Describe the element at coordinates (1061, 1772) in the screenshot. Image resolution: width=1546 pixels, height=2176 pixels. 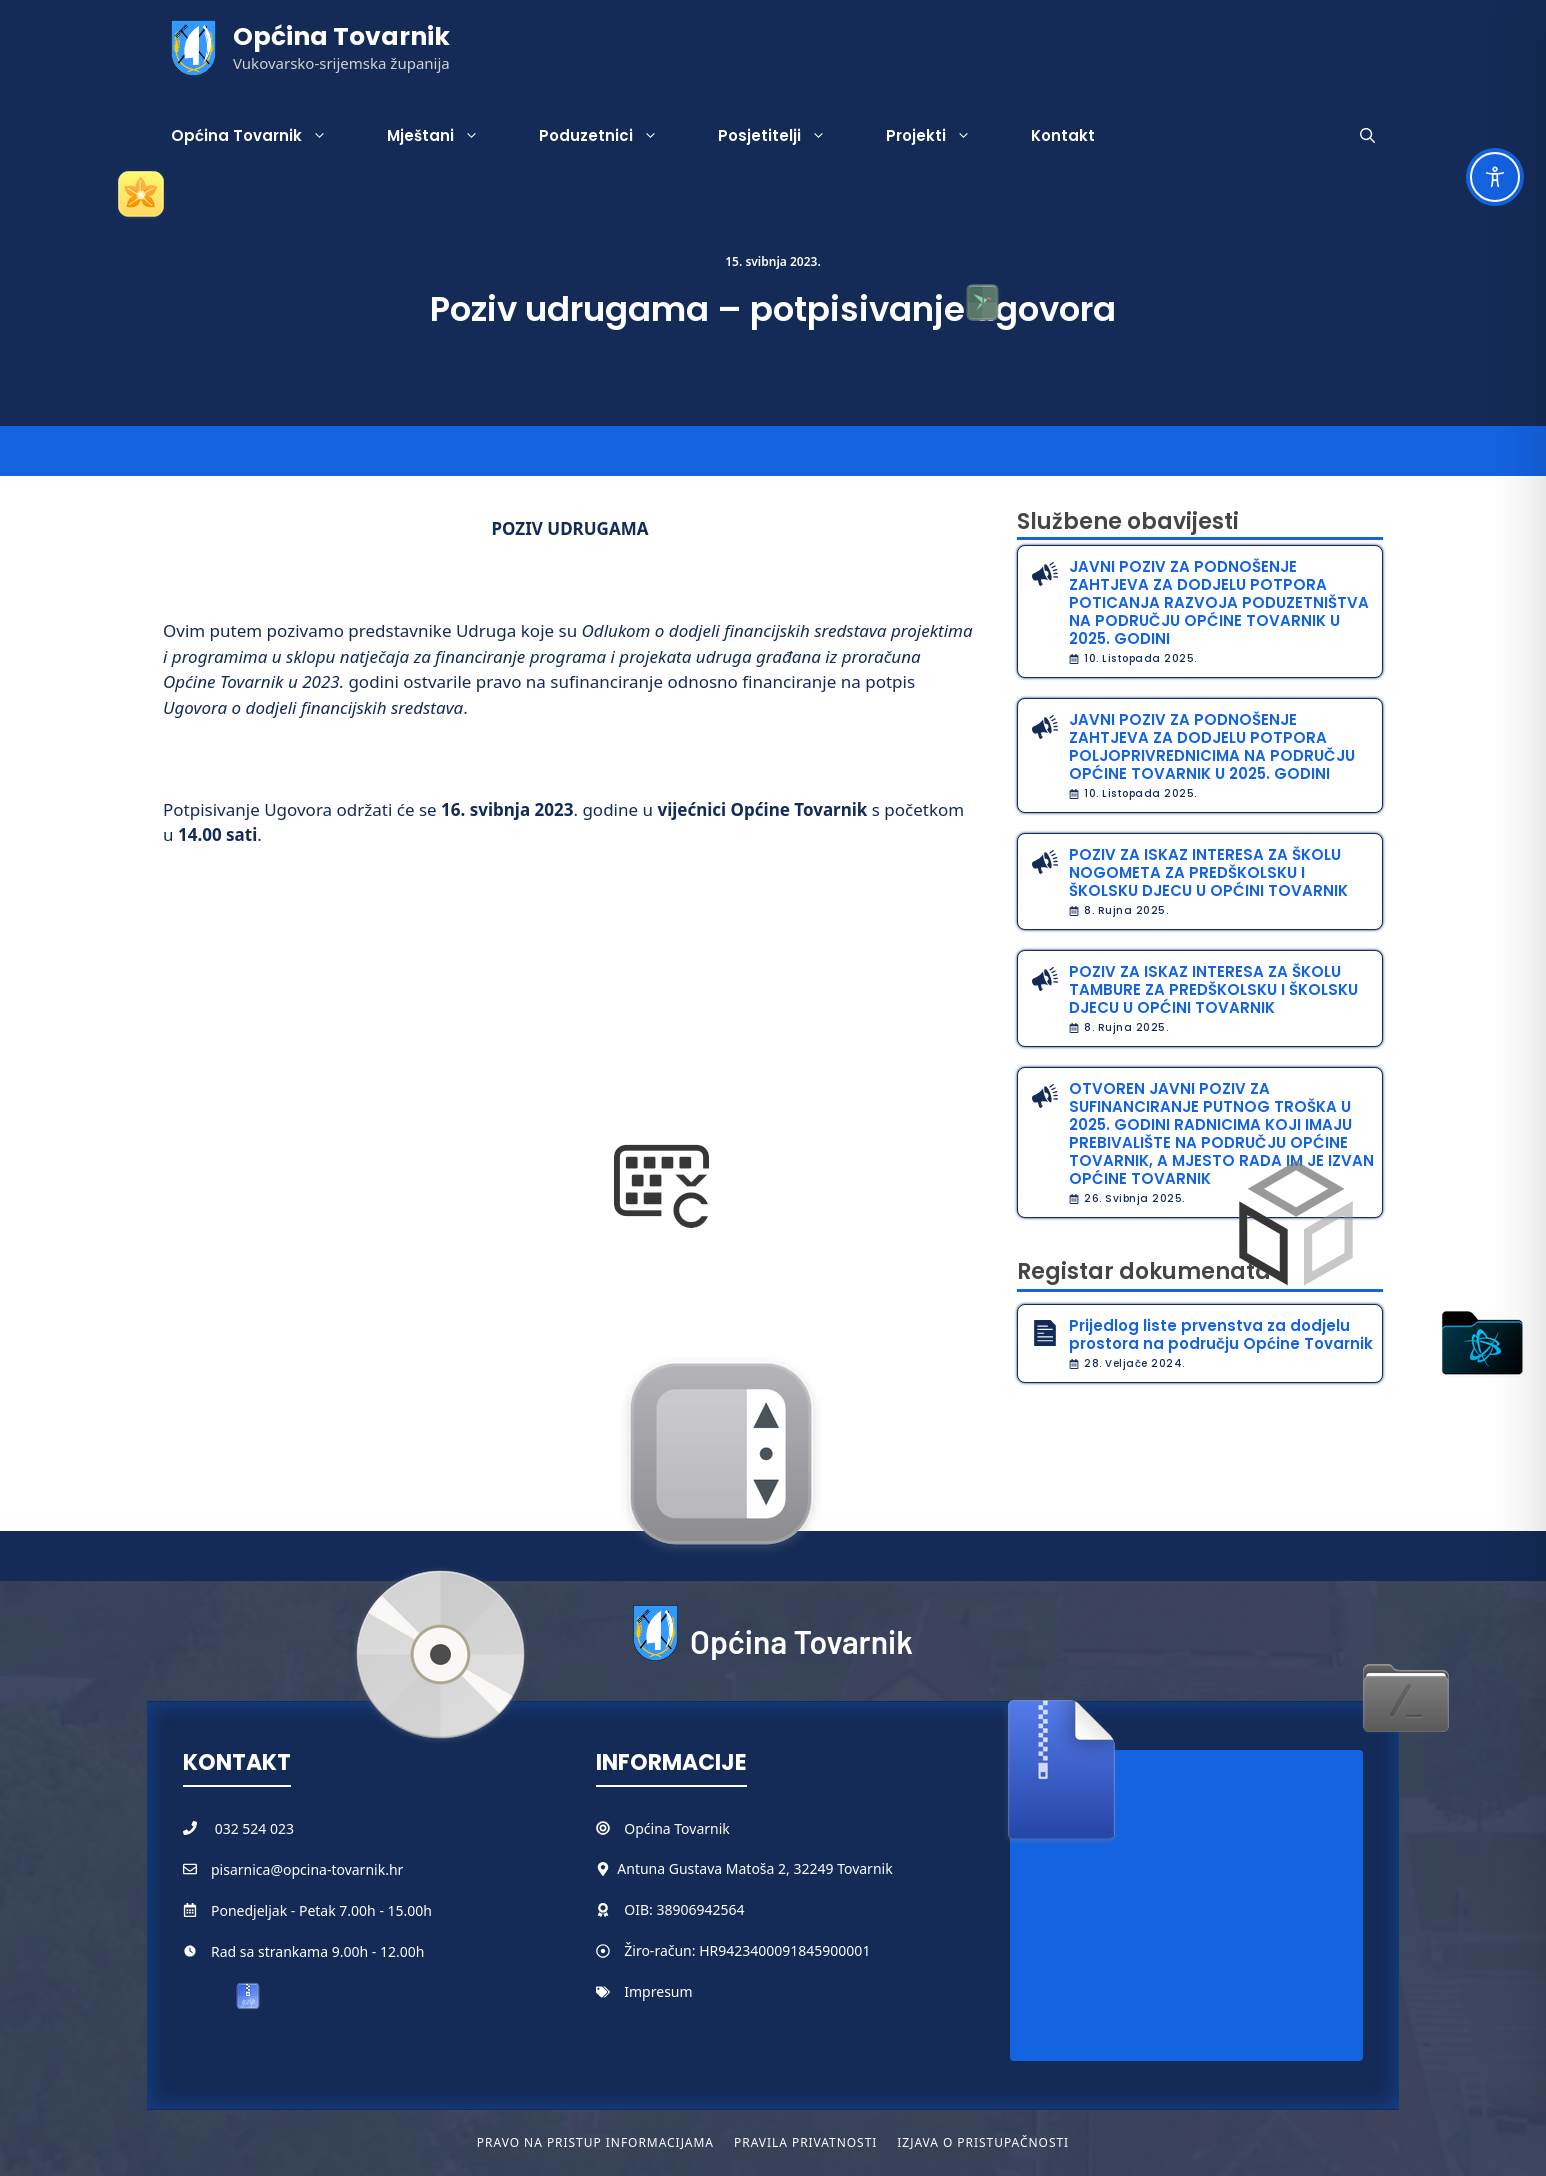
I see `an ACE compressed archive file` at that location.